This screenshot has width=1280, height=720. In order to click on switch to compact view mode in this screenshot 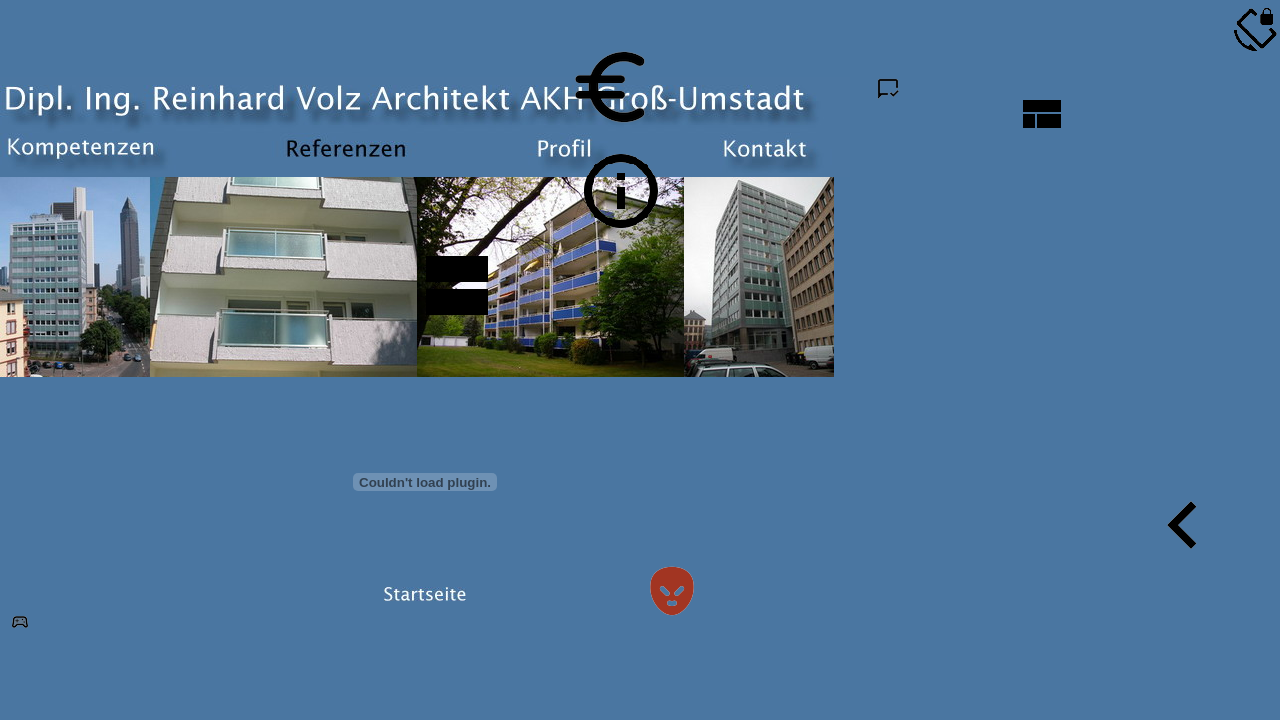, I will do `click(1041, 114)`.